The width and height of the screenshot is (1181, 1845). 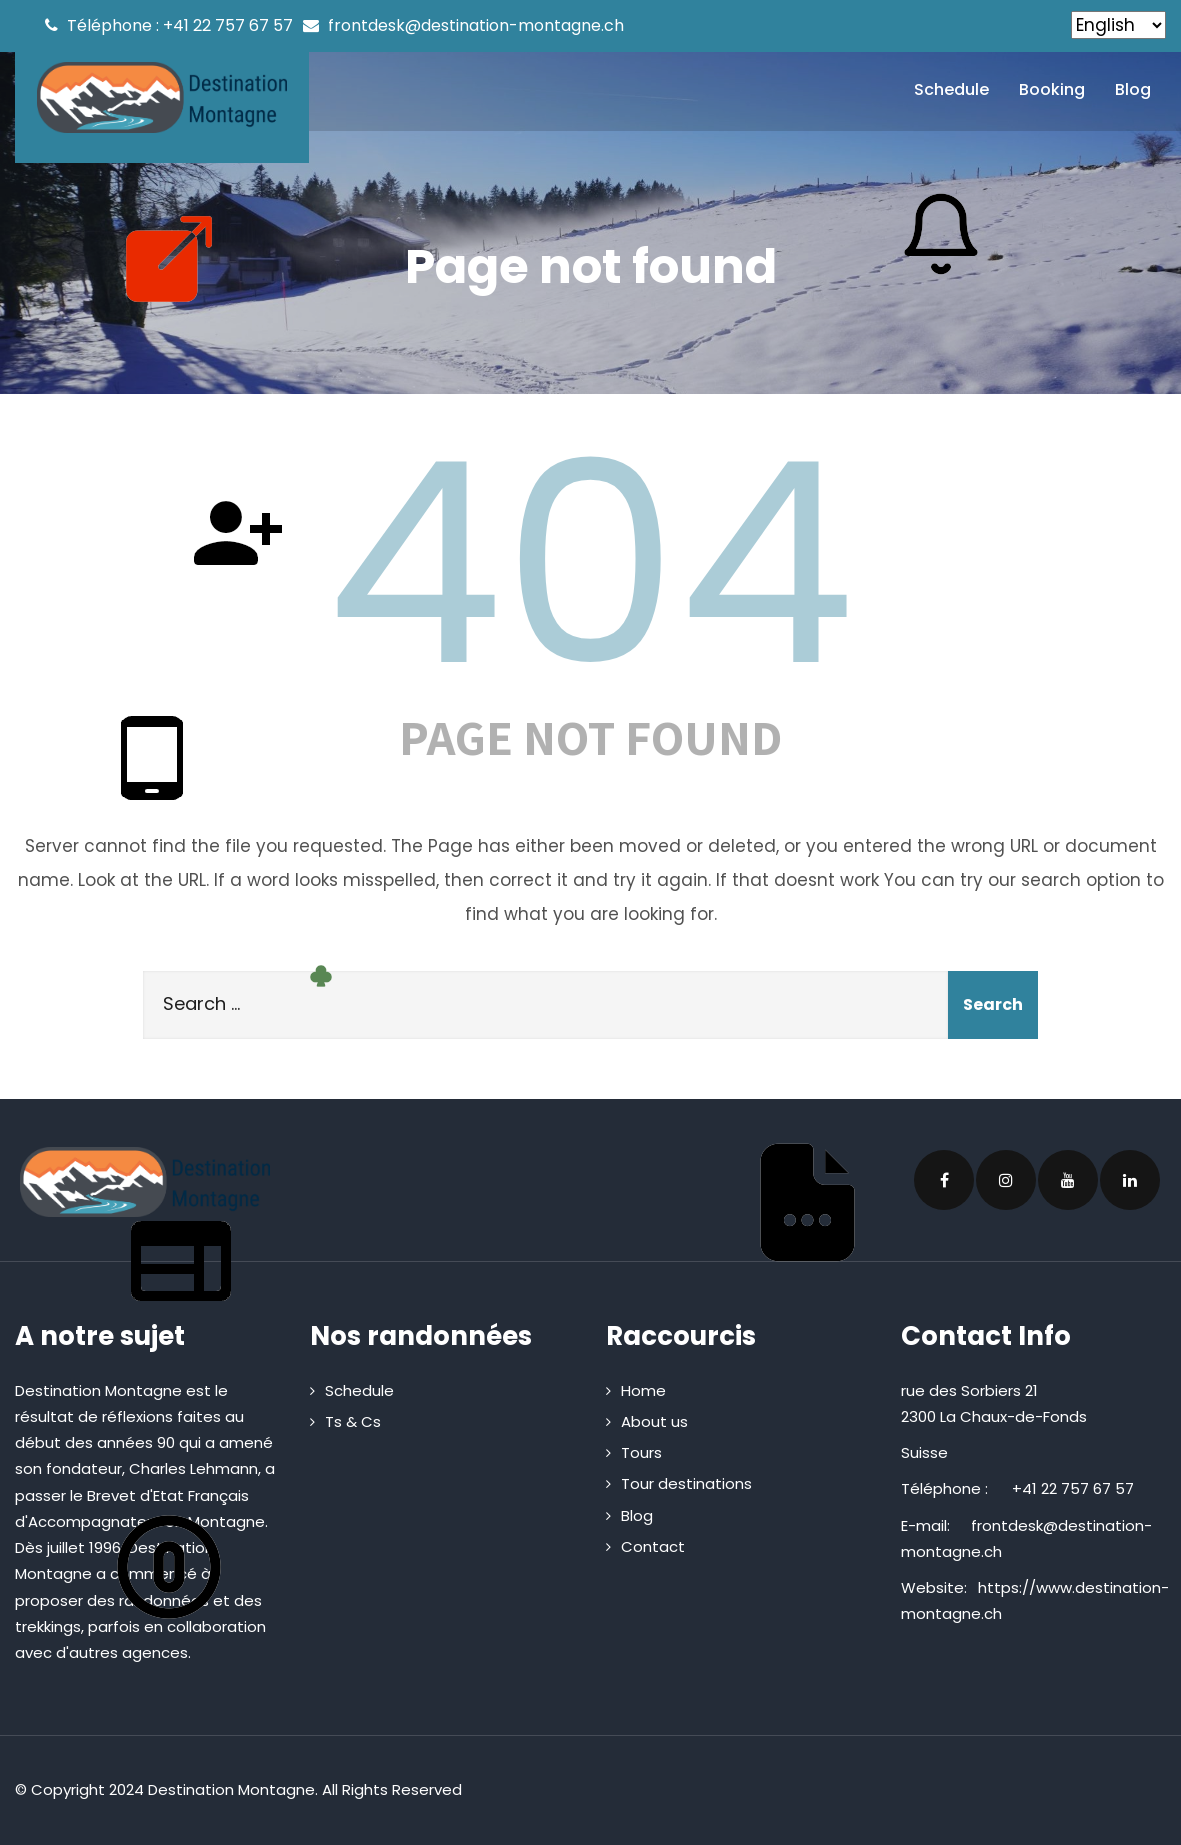 What do you see at coordinates (169, 1567) in the screenshot?
I see `indicates an "O" option or selection in a multiple choice interface` at bounding box center [169, 1567].